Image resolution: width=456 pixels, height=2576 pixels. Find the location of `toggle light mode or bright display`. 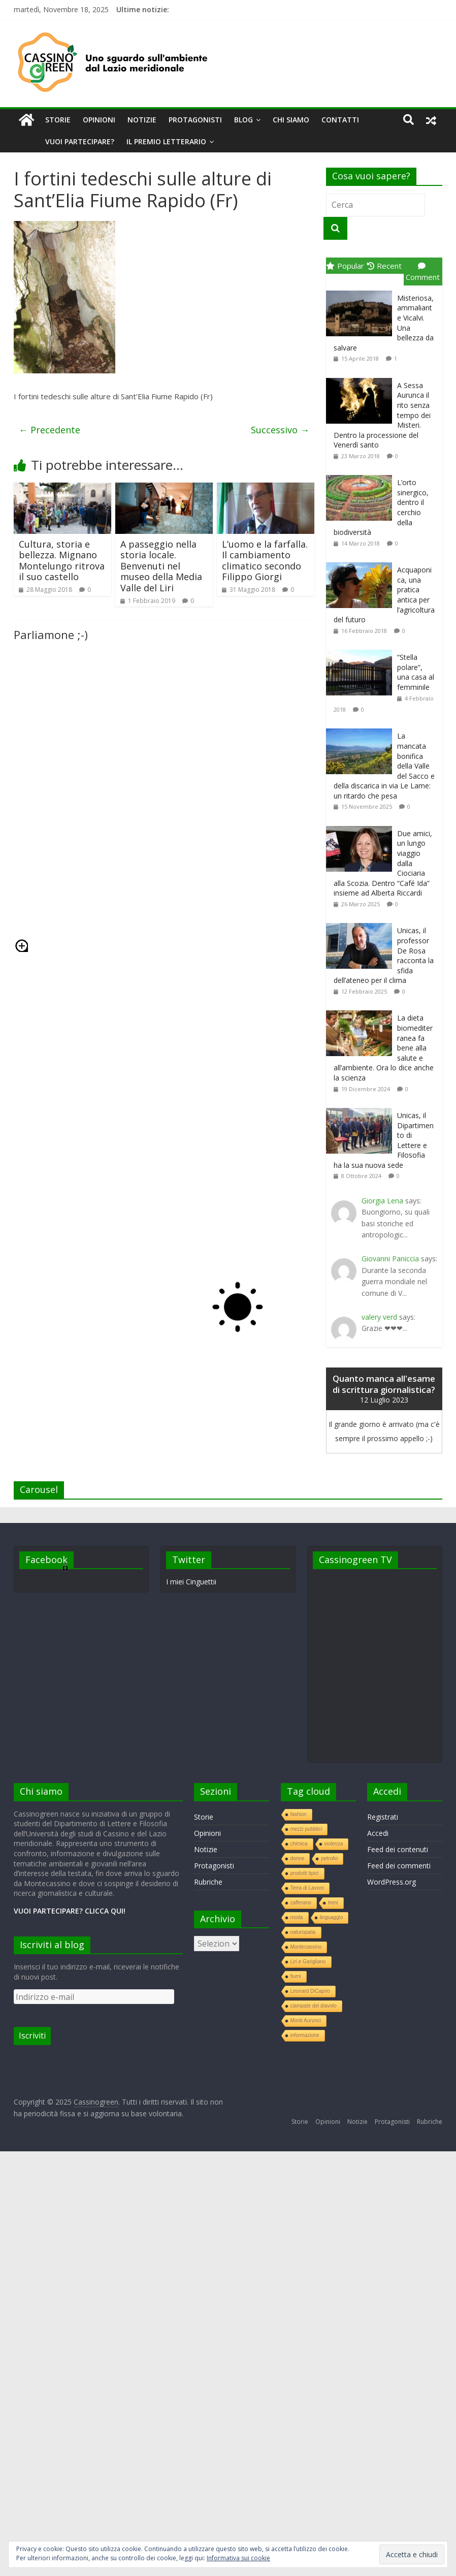

toggle light mode or bright display is located at coordinates (238, 1308).